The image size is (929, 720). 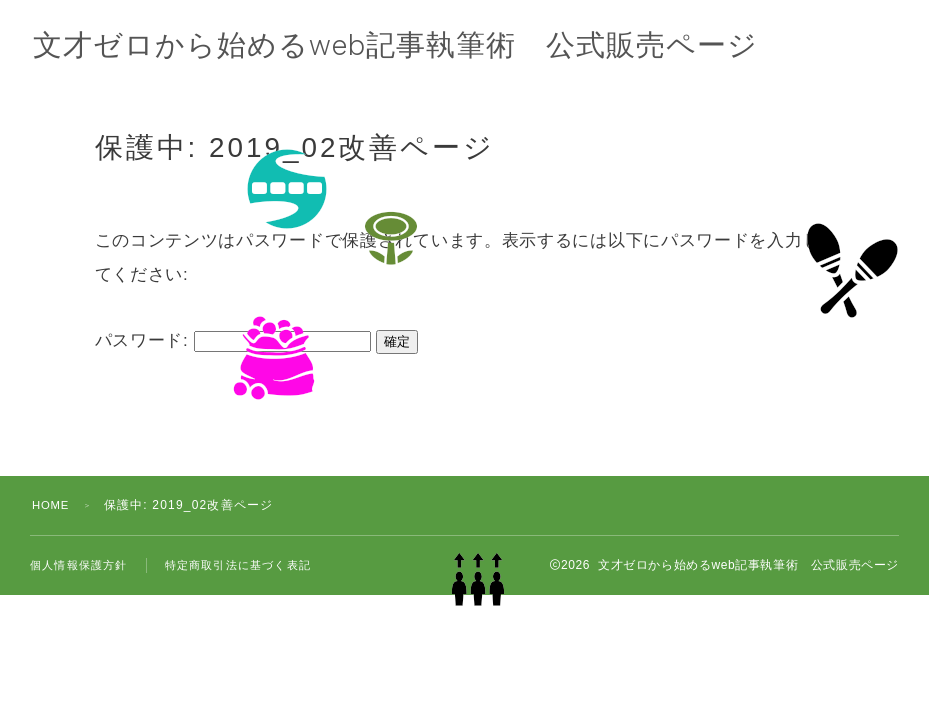 I want to click on collect a power-up or special ability, so click(x=391, y=236).